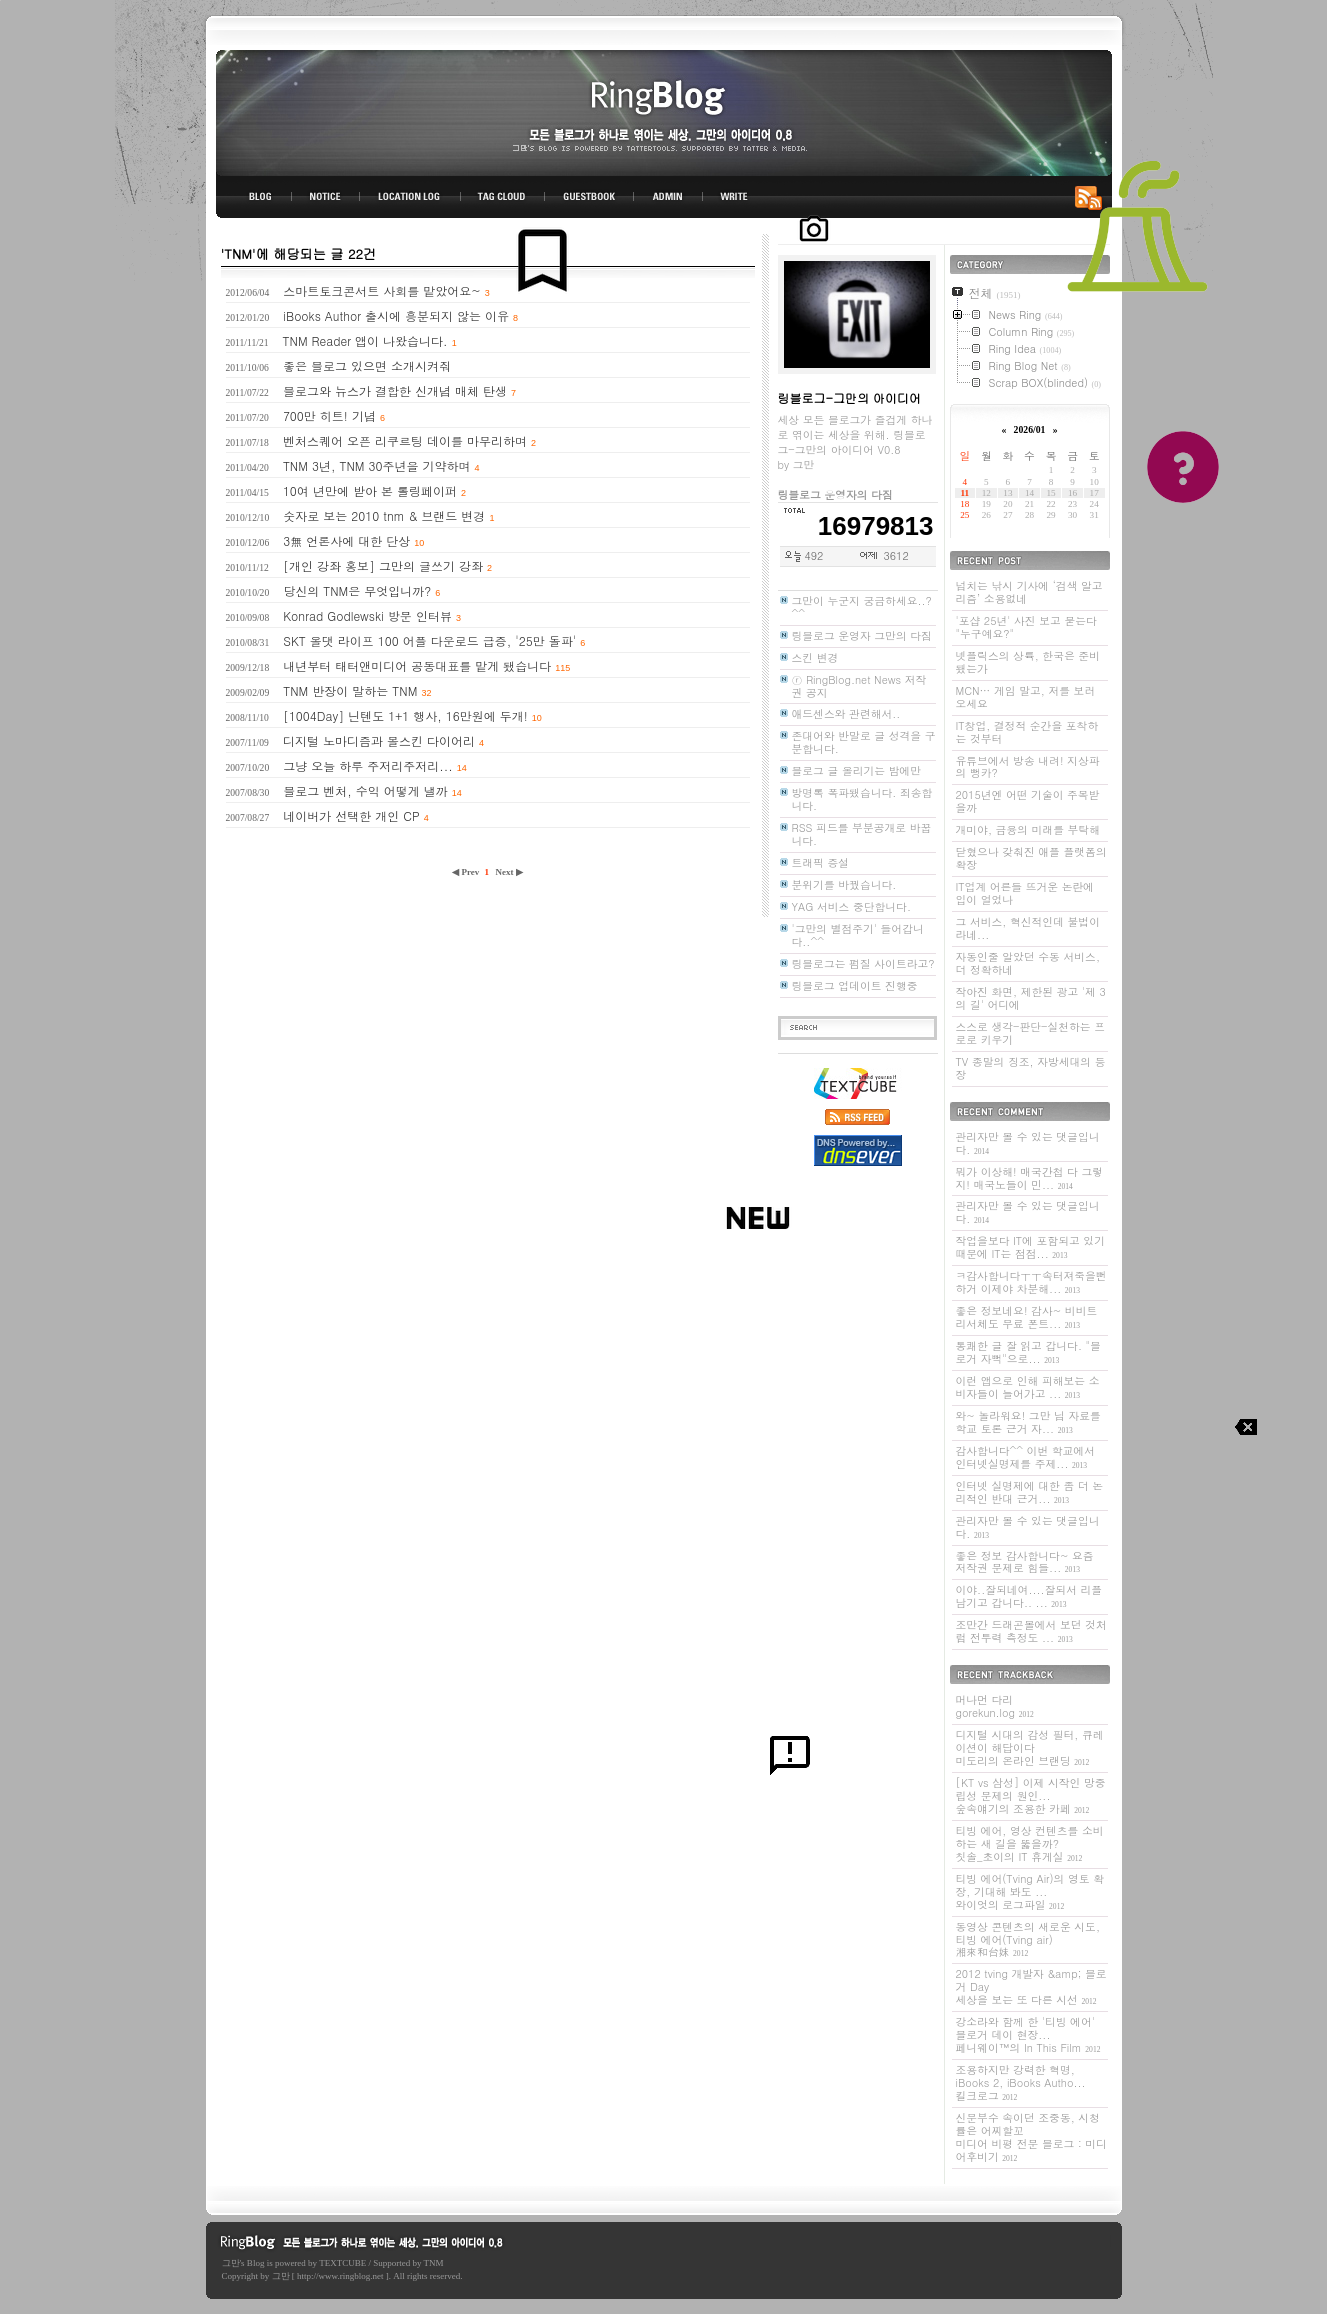 This screenshot has width=1327, height=2314. What do you see at coordinates (1183, 467) in the screenshot?
I see `access help or support information` at bounding box center [1183, 467].